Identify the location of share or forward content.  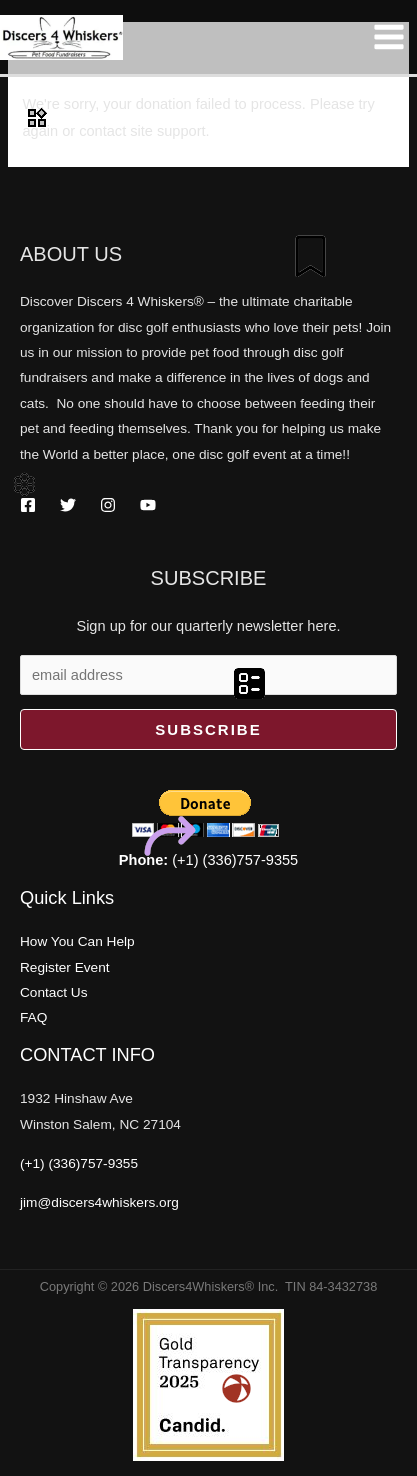
(170, 836).